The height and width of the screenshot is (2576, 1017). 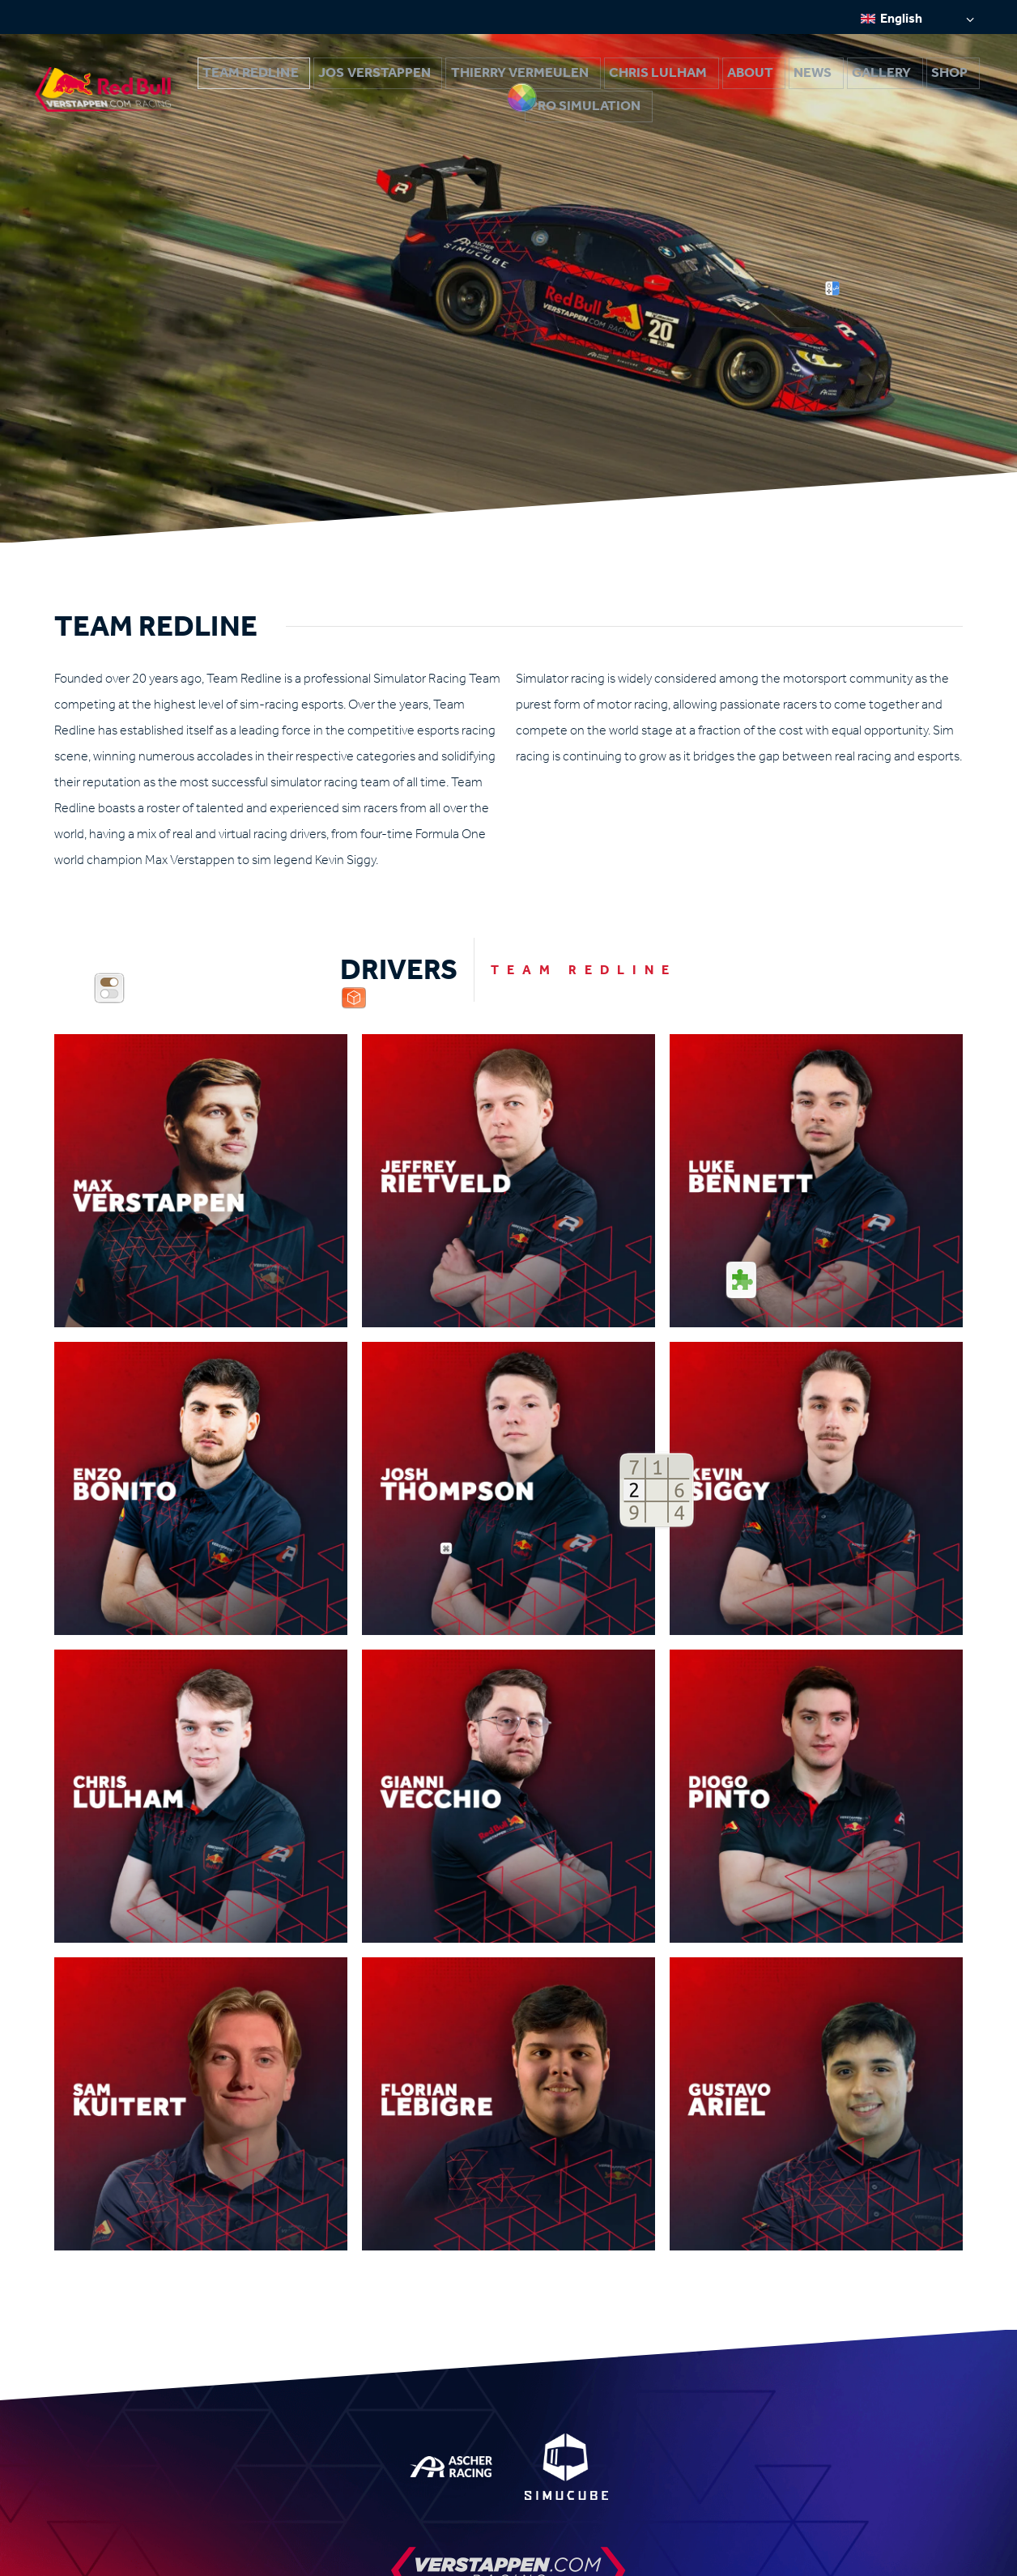 I want to click on open onboard on-screen keyboard app, so click(x=446, y=1548).